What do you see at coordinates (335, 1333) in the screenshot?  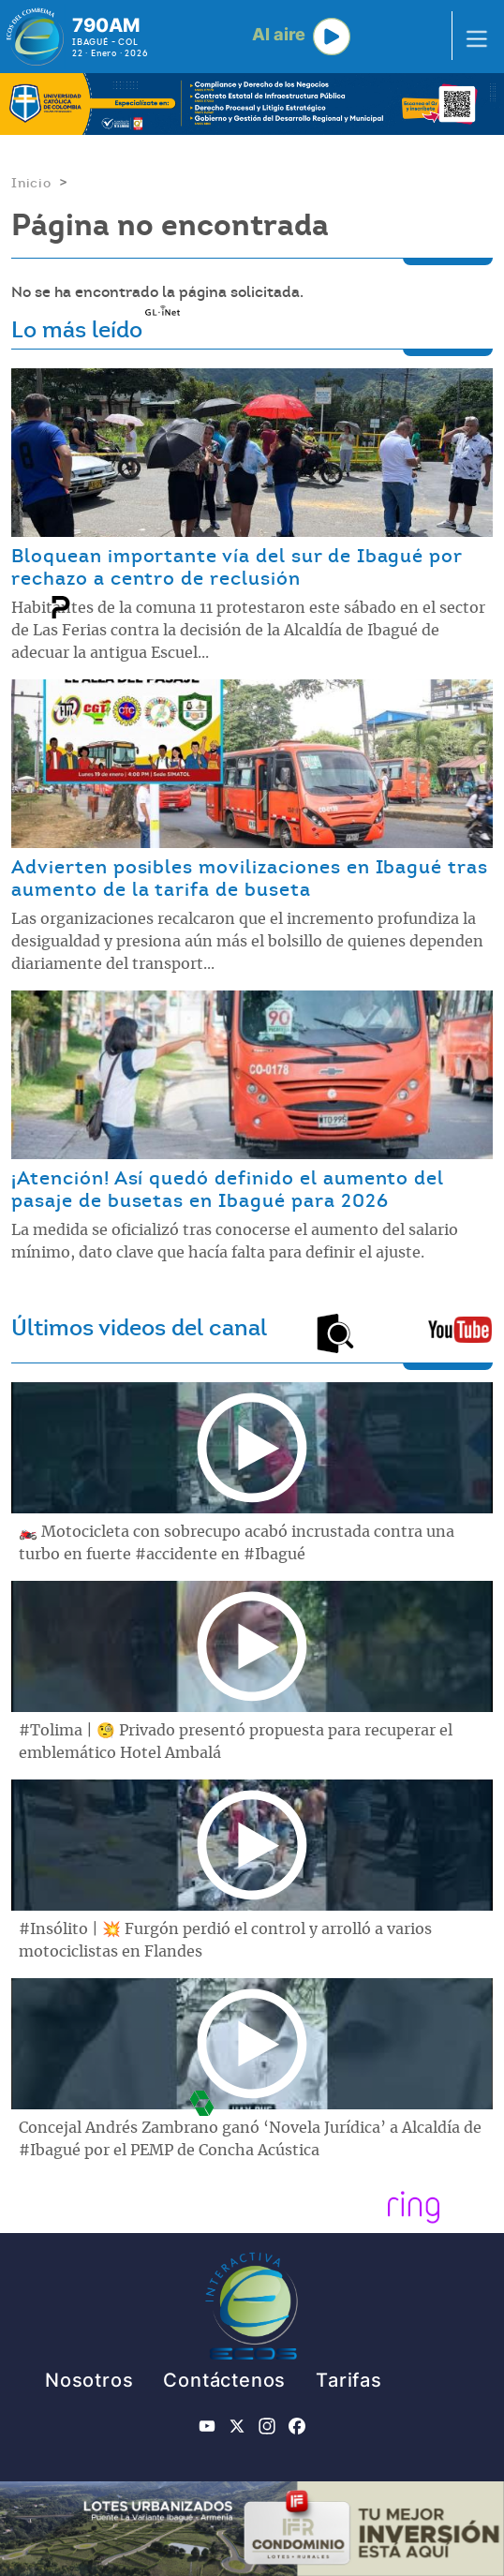 I see `quick look logo - preview files without opening them` at bounding box center [335, 1333].